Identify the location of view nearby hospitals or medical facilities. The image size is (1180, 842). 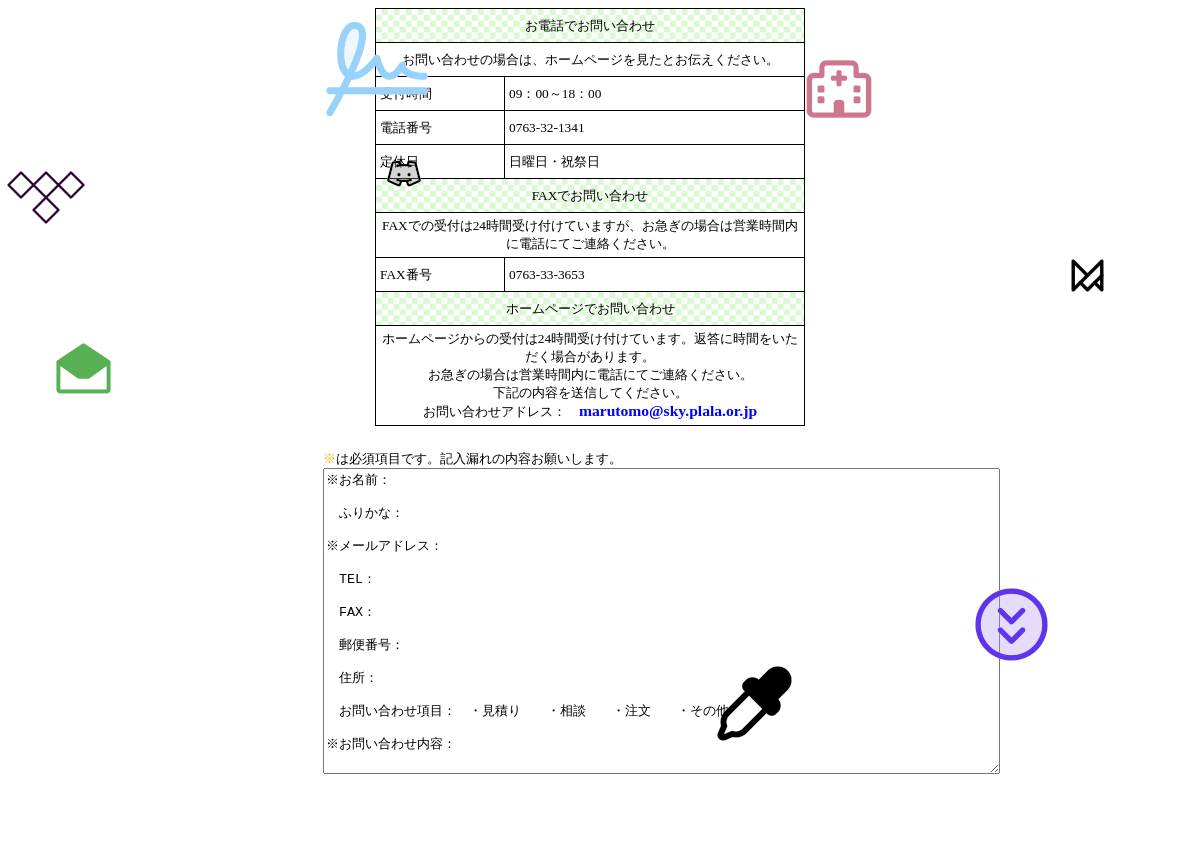
(839, 89).